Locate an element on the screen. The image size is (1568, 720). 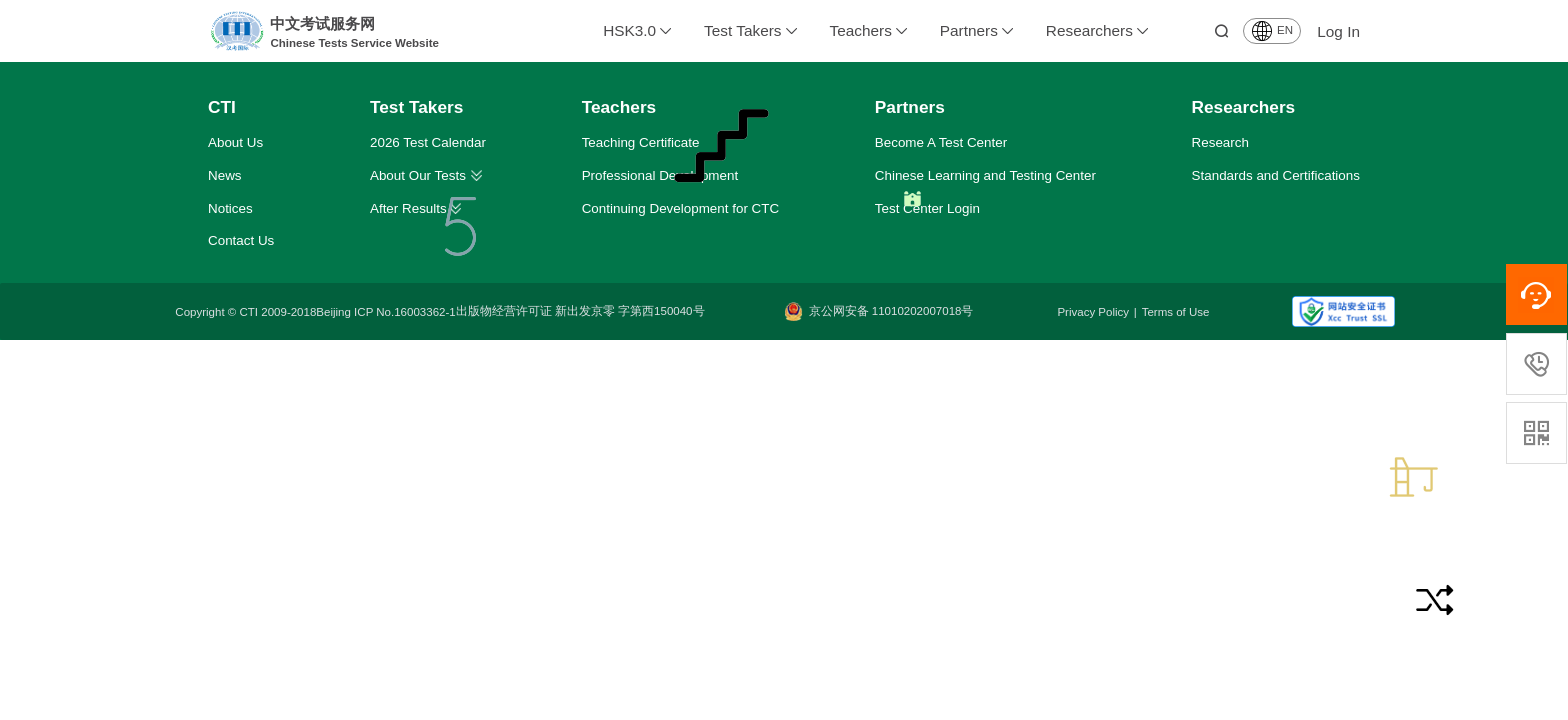
indicates stairs or stairway access is located at coordinates (721, 143).